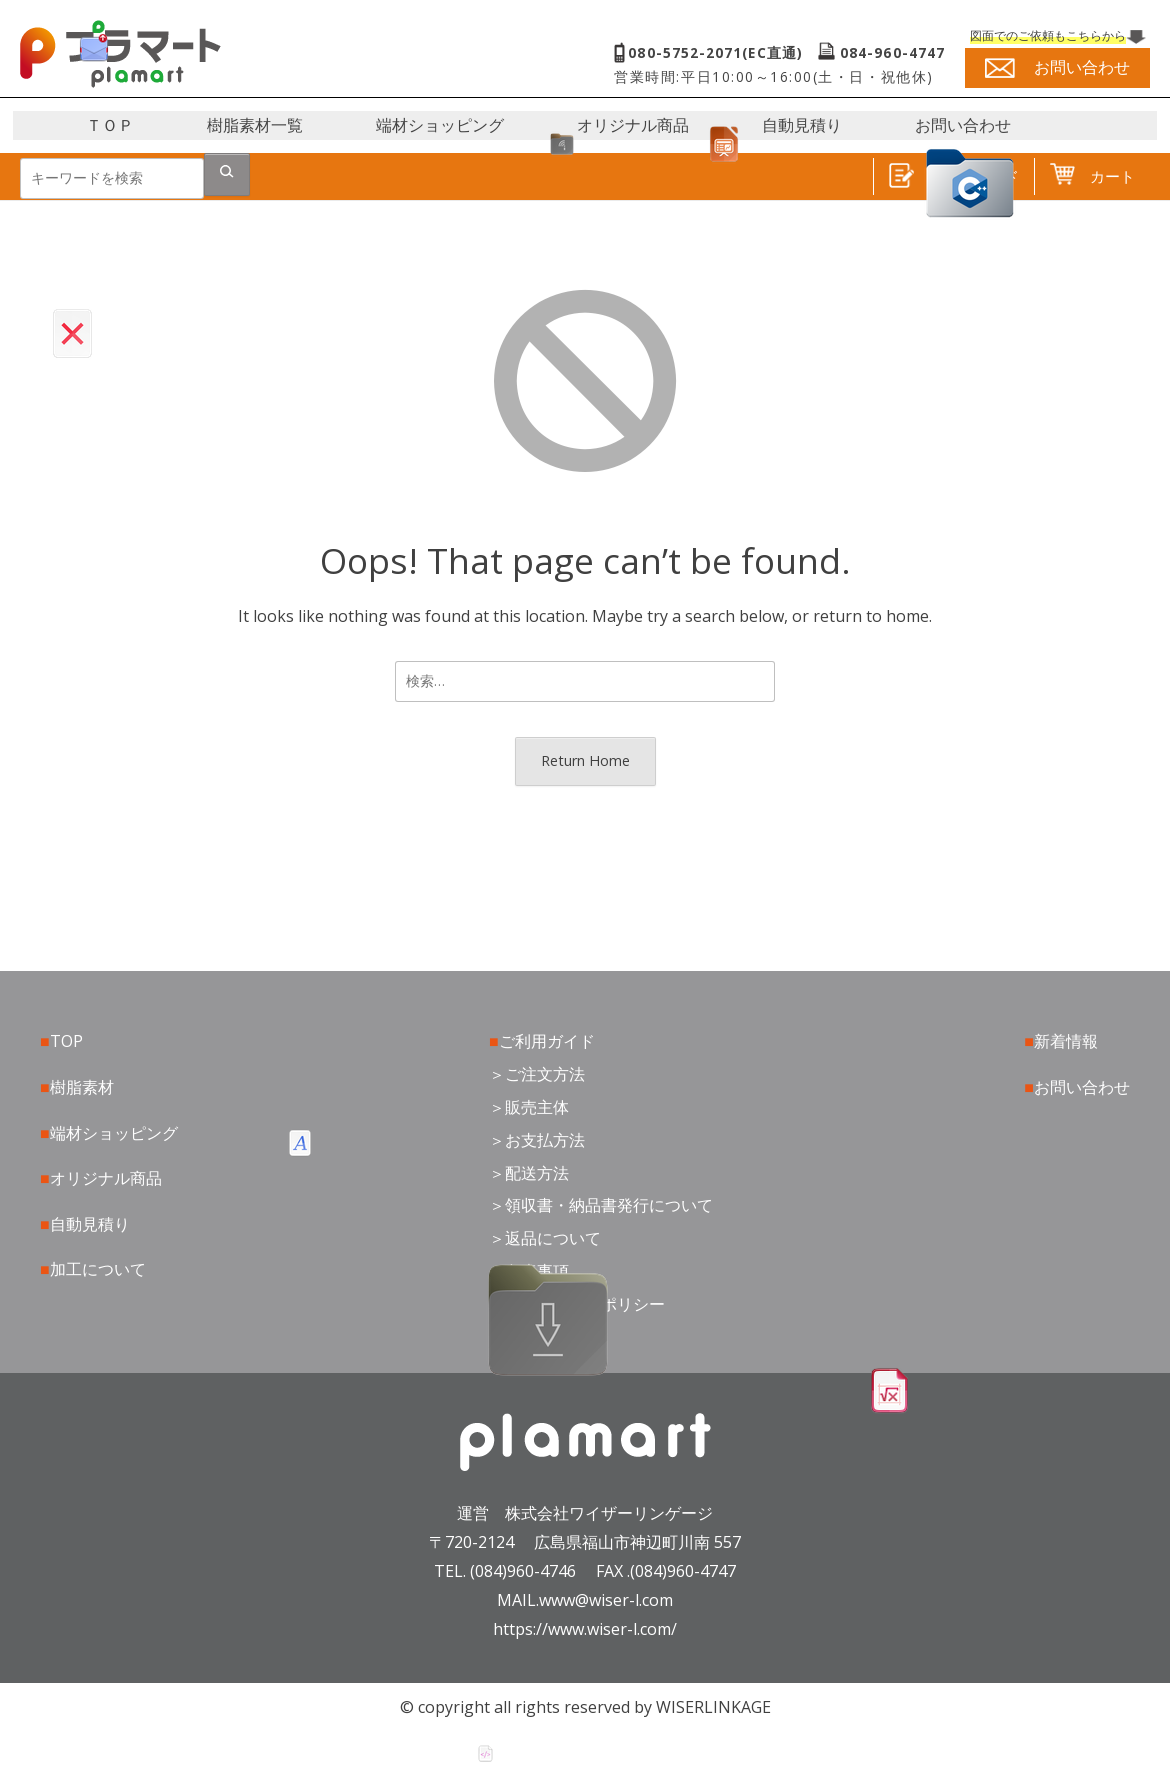 The width and height of the screenshot is (1170, 1777). What do you see at coordinates (889, 1390) in the screenshot?
I see `open a mathematical formula document` at bounding box center [889, 1390].